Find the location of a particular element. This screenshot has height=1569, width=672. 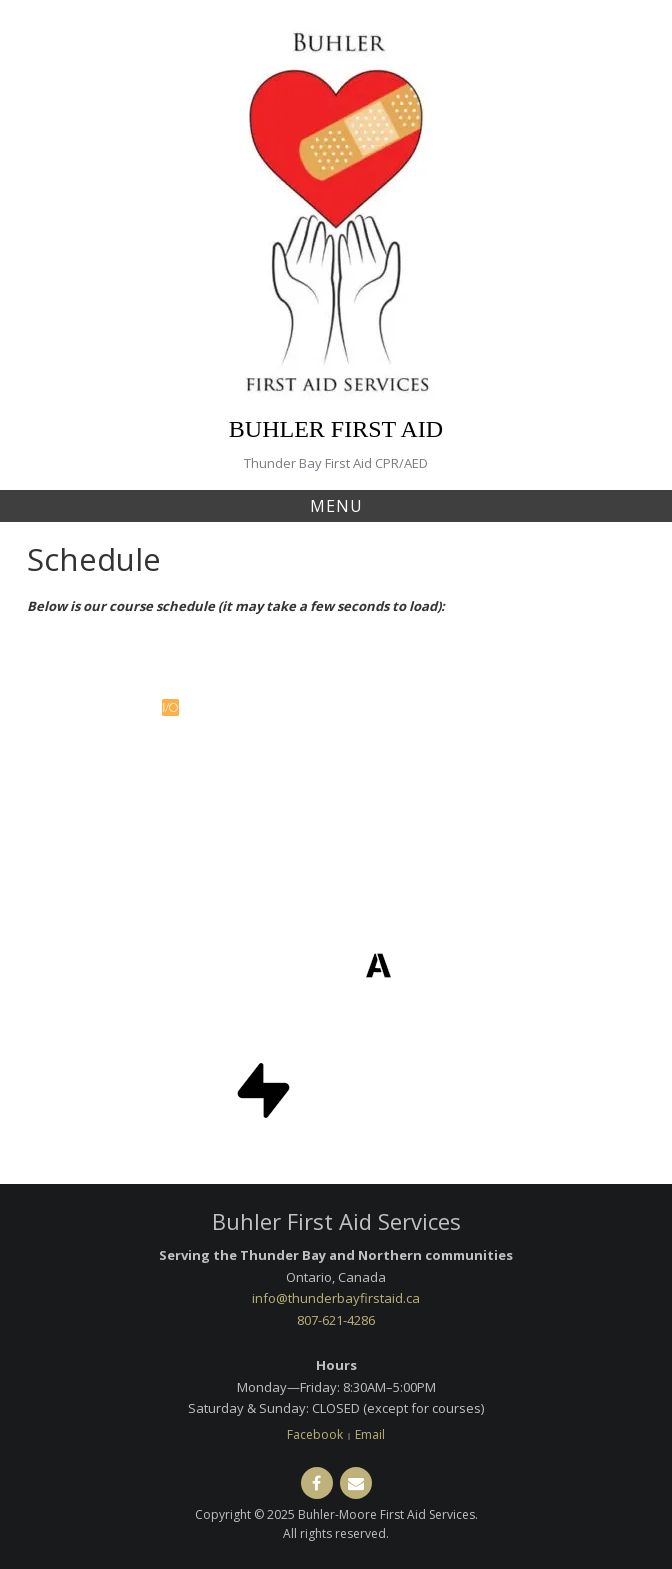

supabase logo is located at coordinates (263, 1090).